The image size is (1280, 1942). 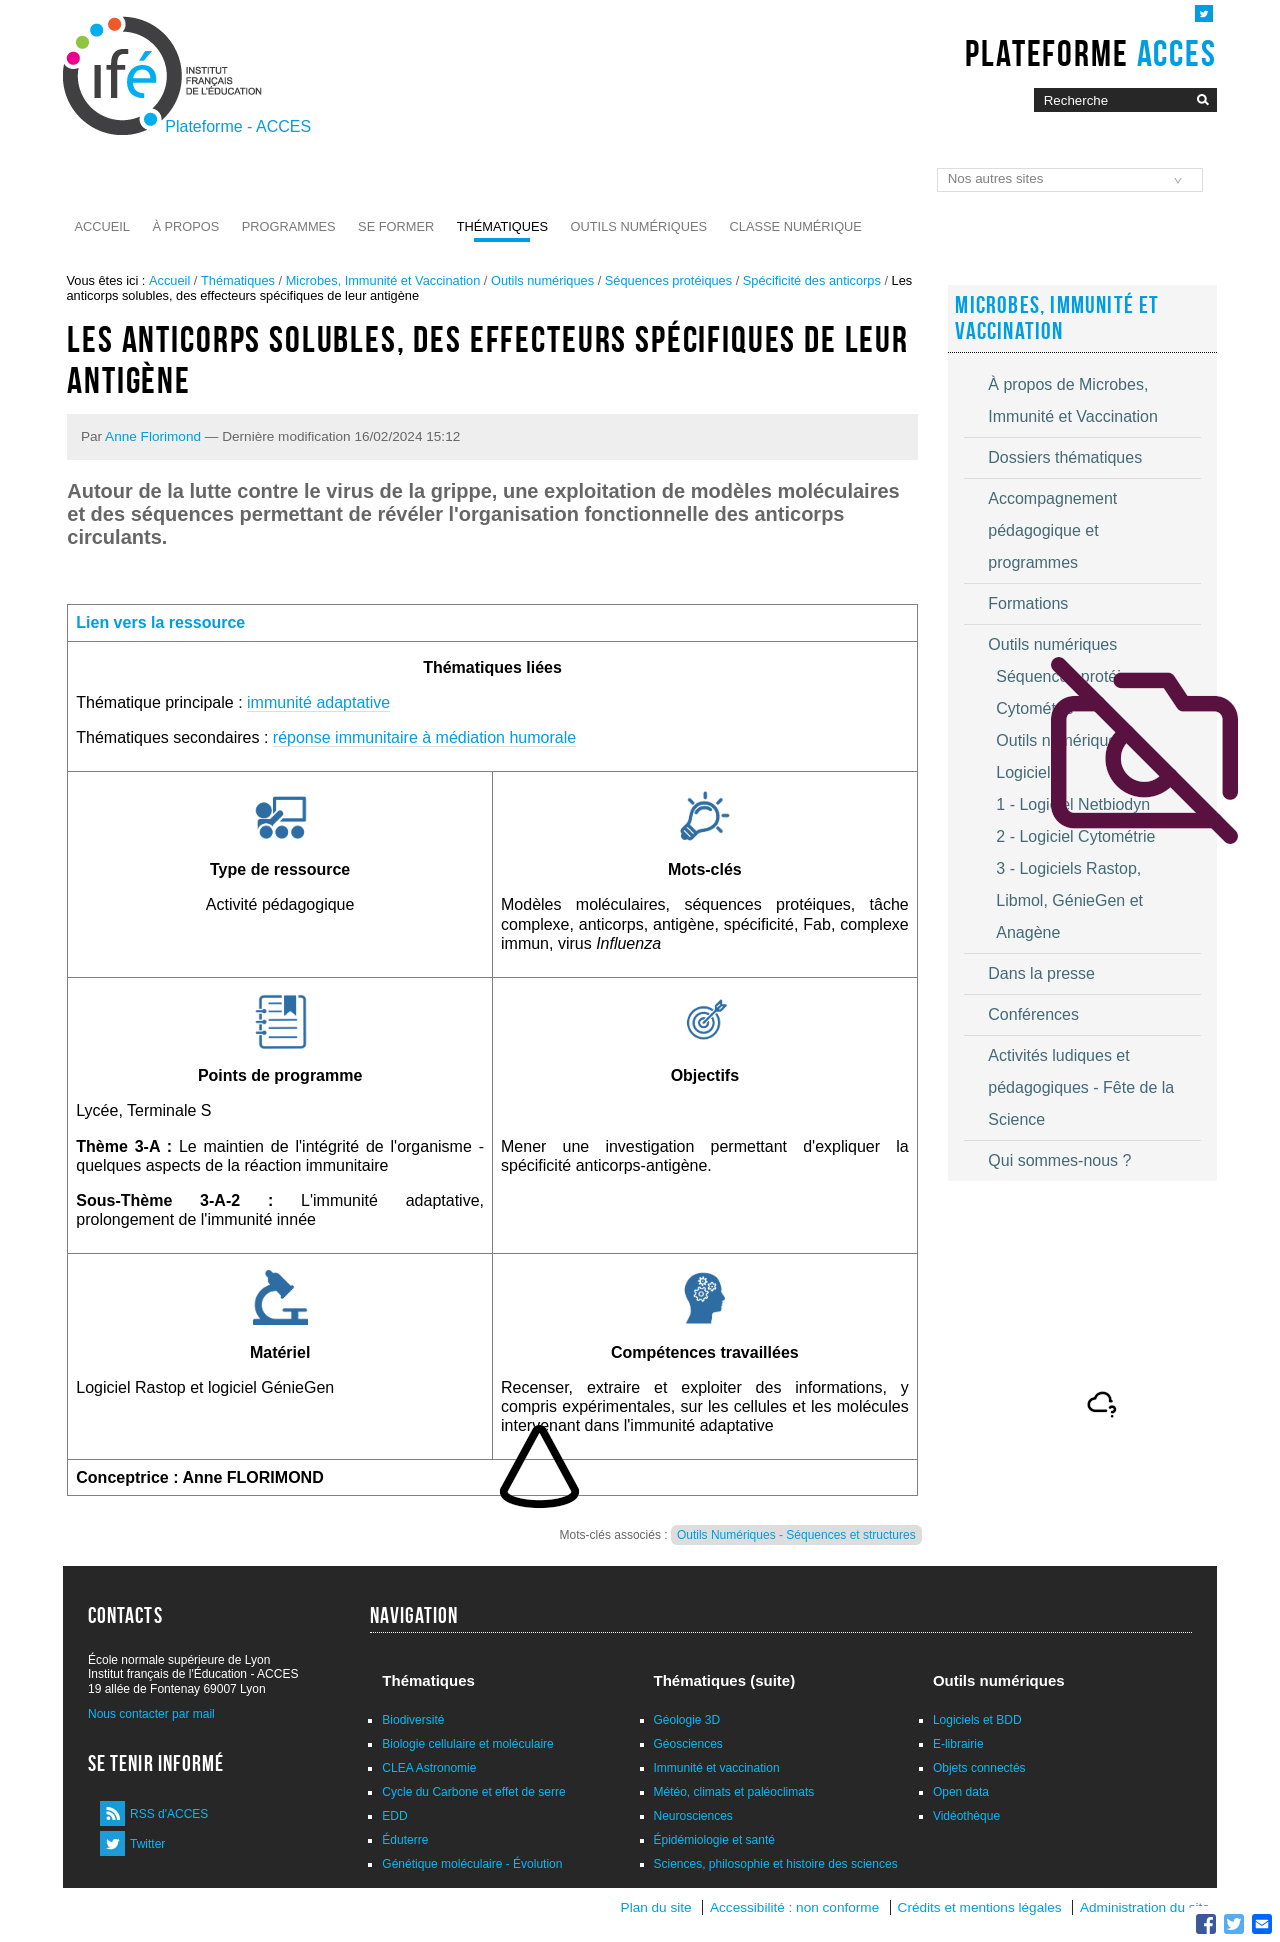 What do you see at coordinates (539, 1468) in the screenshot?
I see `indicates 3D or shape tools` at bounding box center [539, 1468].